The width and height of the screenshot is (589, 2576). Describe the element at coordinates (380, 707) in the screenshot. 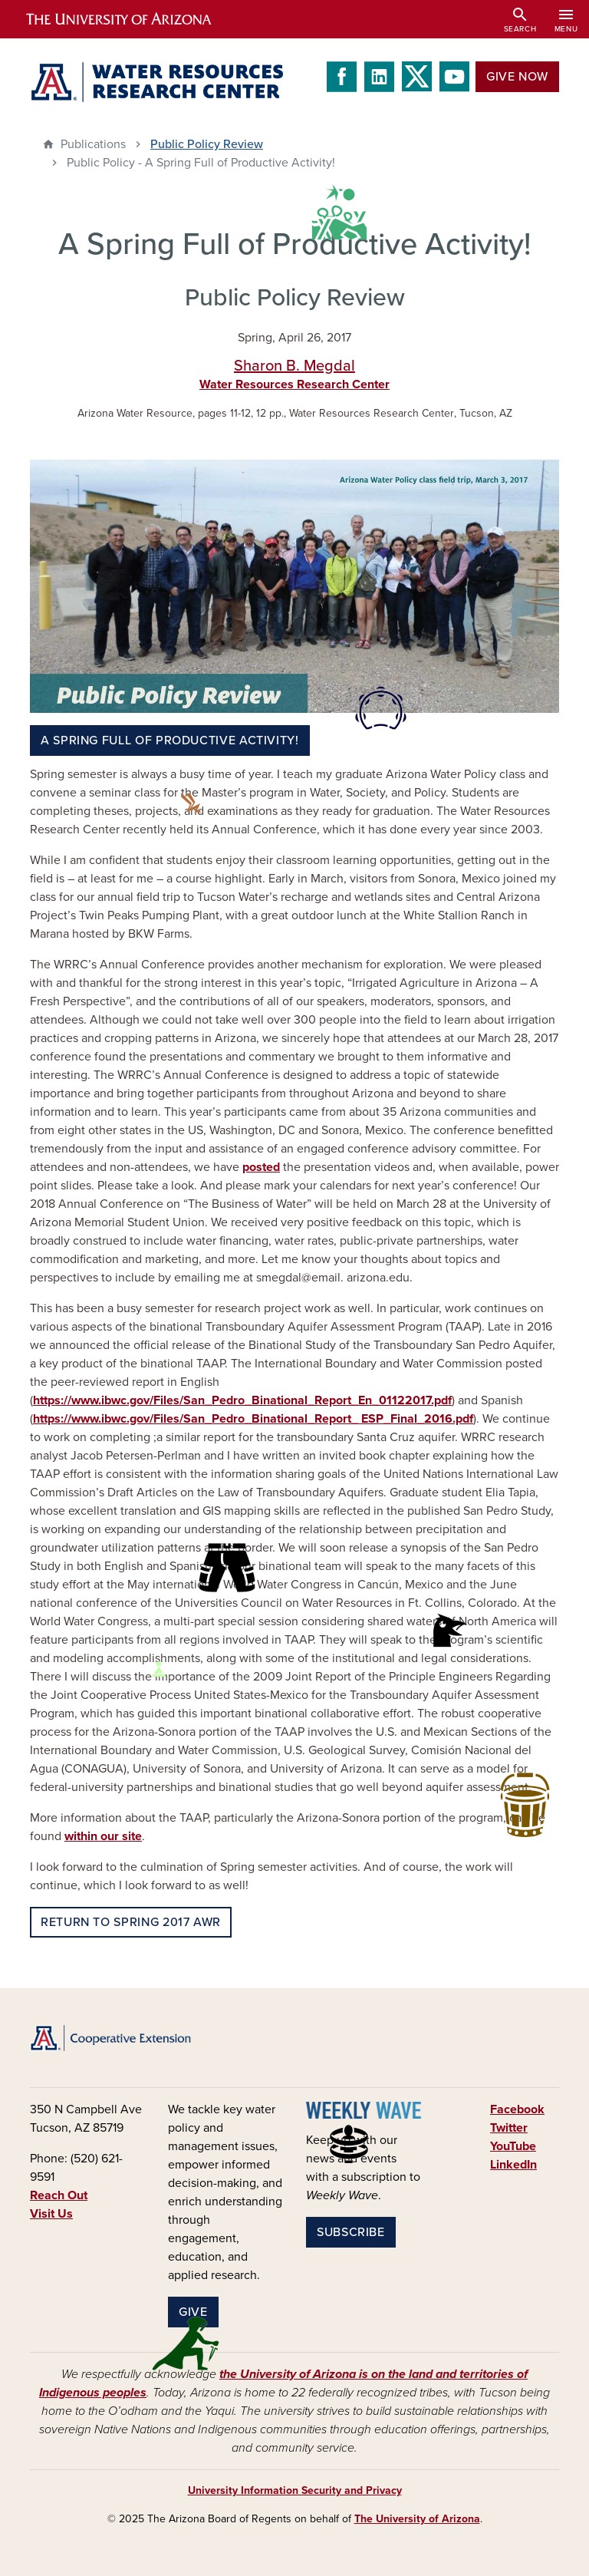

I see `access musical instruments or percussion sounds` at that location.